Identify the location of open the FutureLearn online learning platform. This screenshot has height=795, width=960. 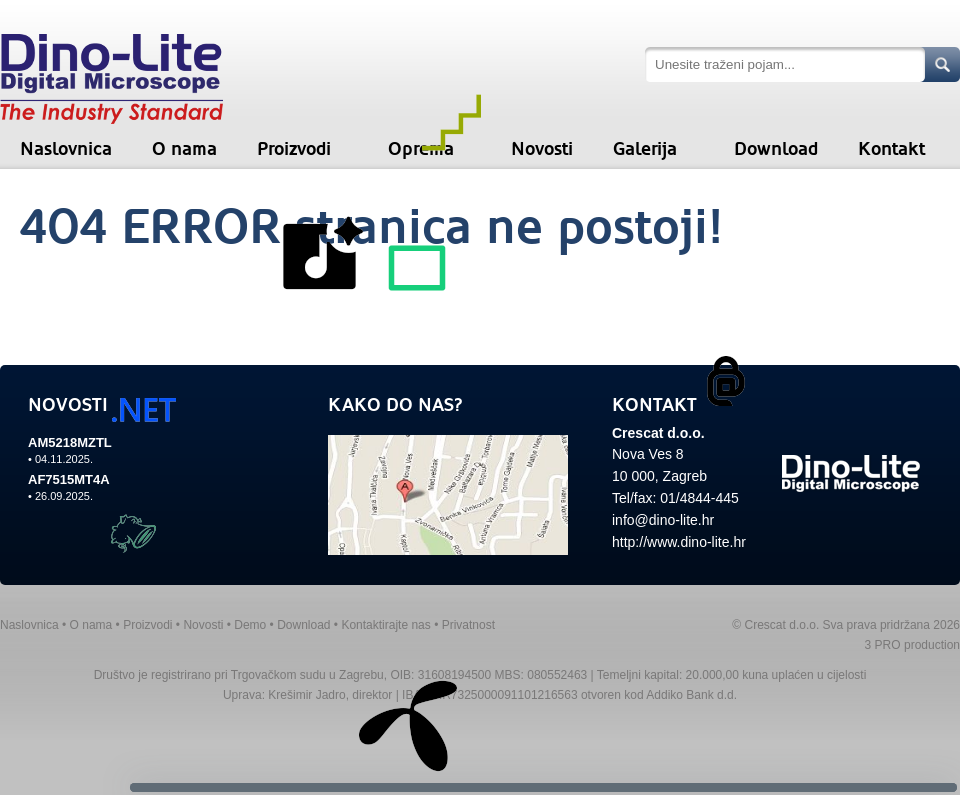
(451, 122).